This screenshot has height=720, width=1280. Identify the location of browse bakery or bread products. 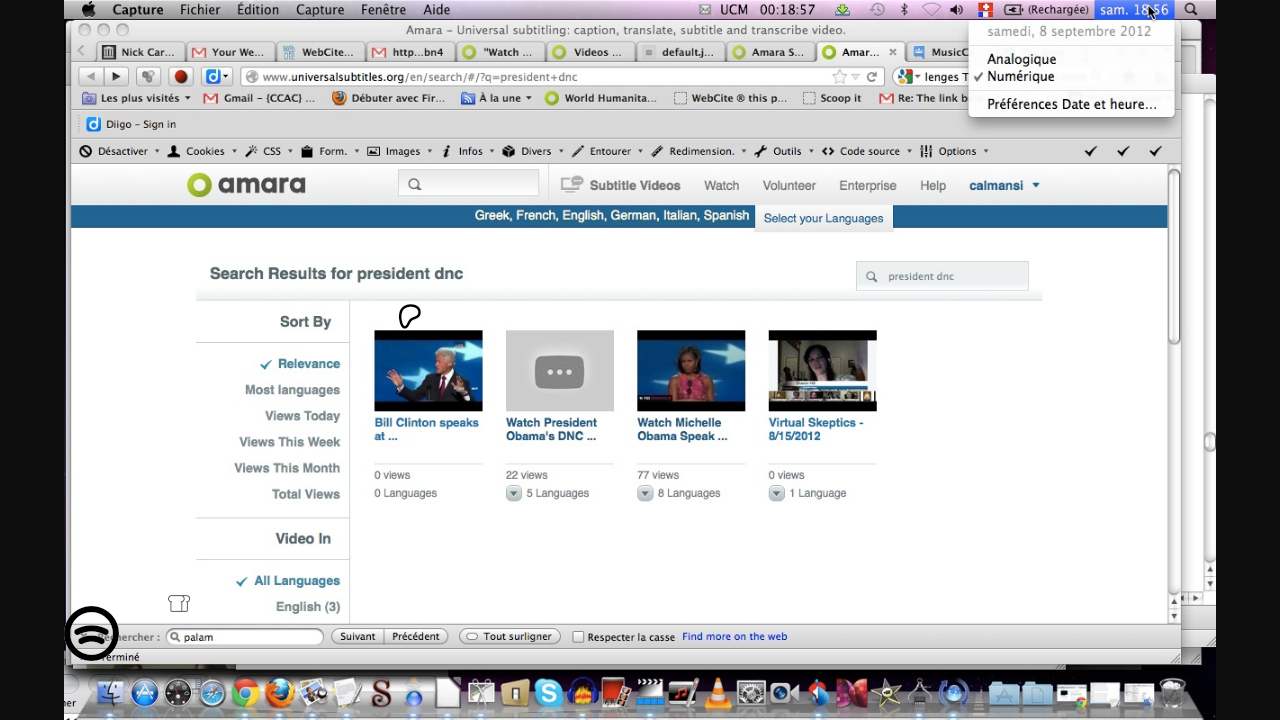
(179, 603).